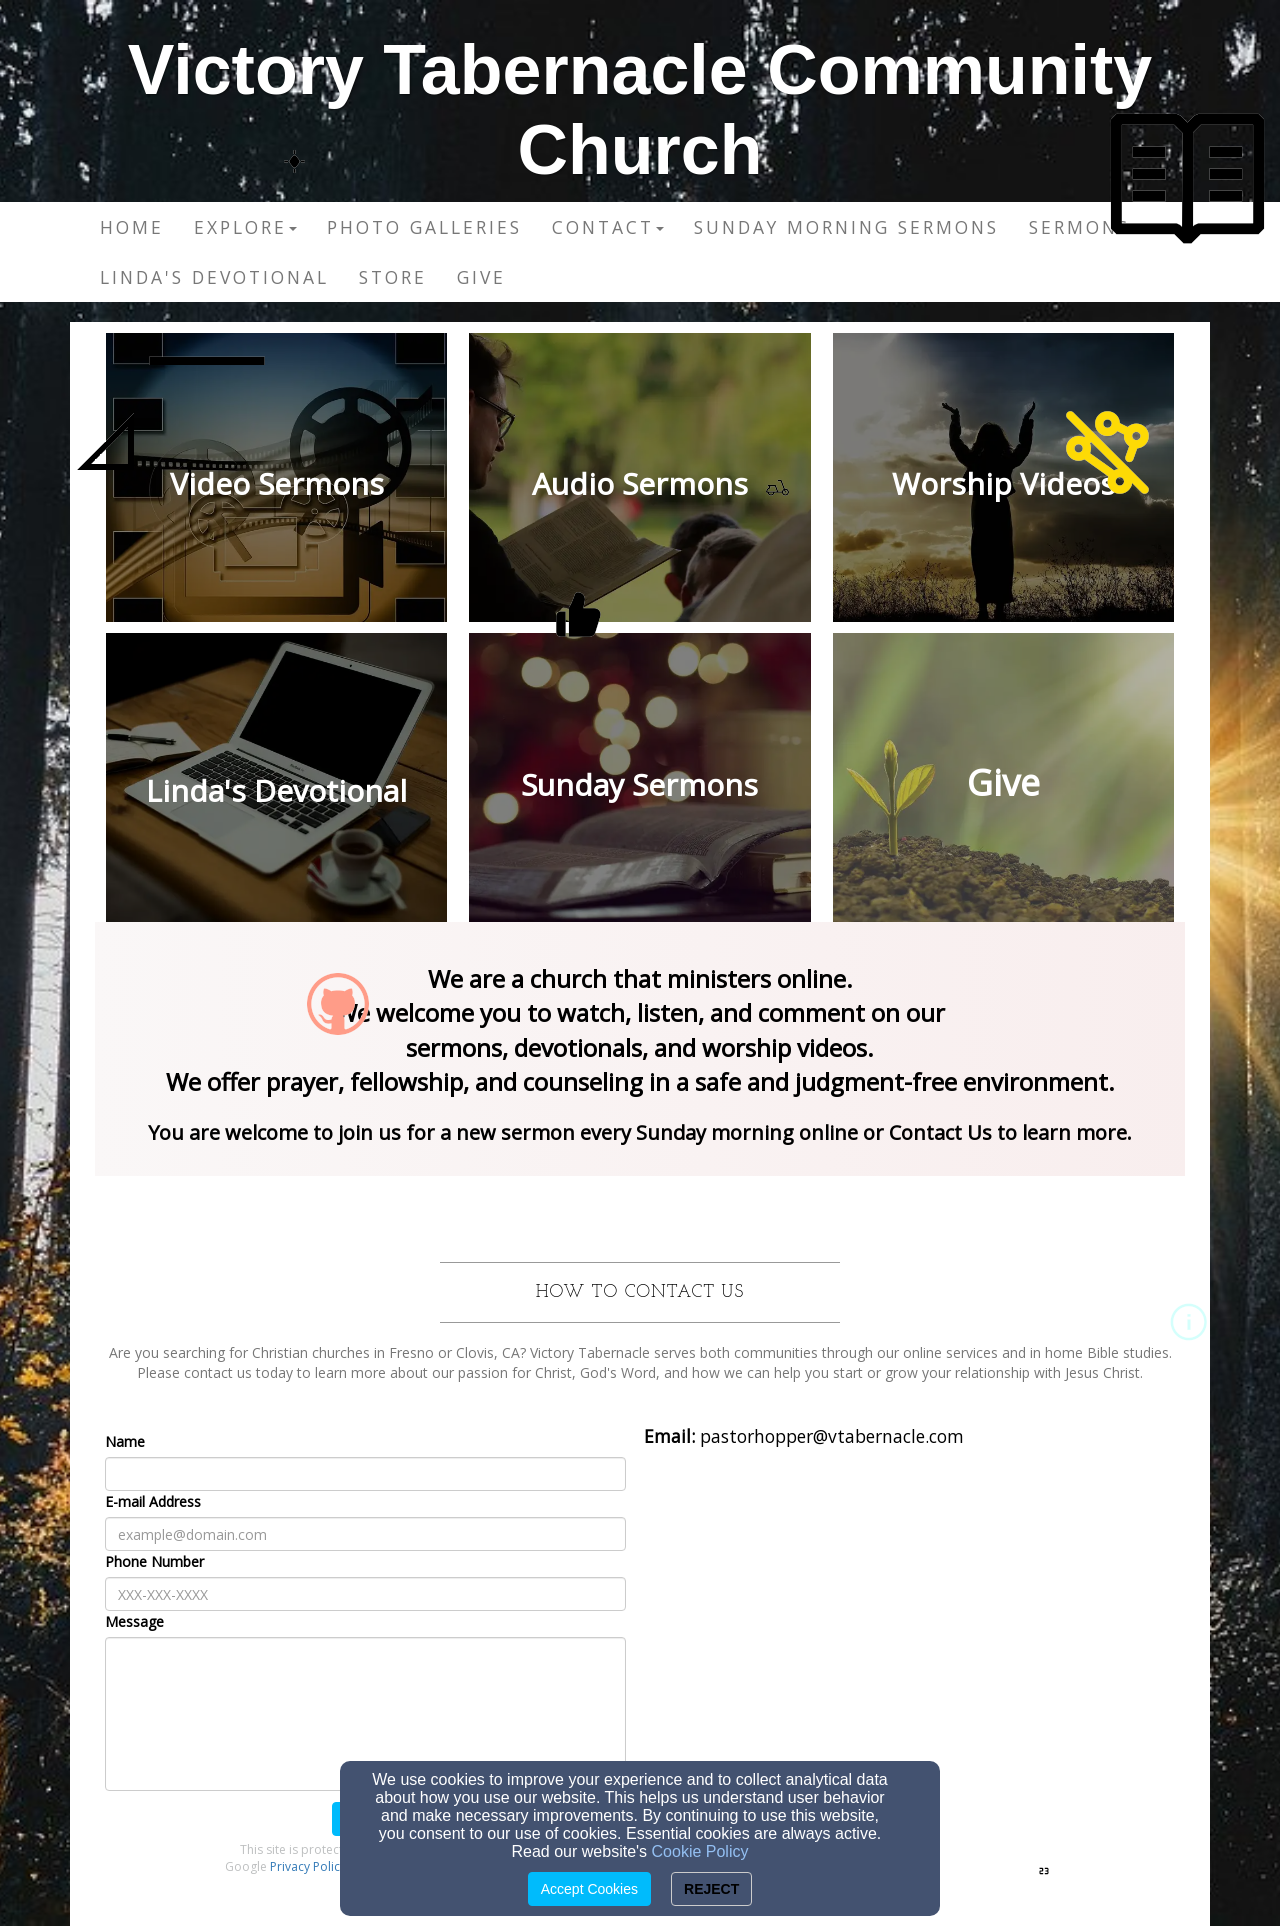 This screenshot has height=1926, width=1280. What do you see at coordinates (1044, 1871) in the screenshot?
I see `displays the number 23 as a badge or label` at bounding box center [1044, 1871].